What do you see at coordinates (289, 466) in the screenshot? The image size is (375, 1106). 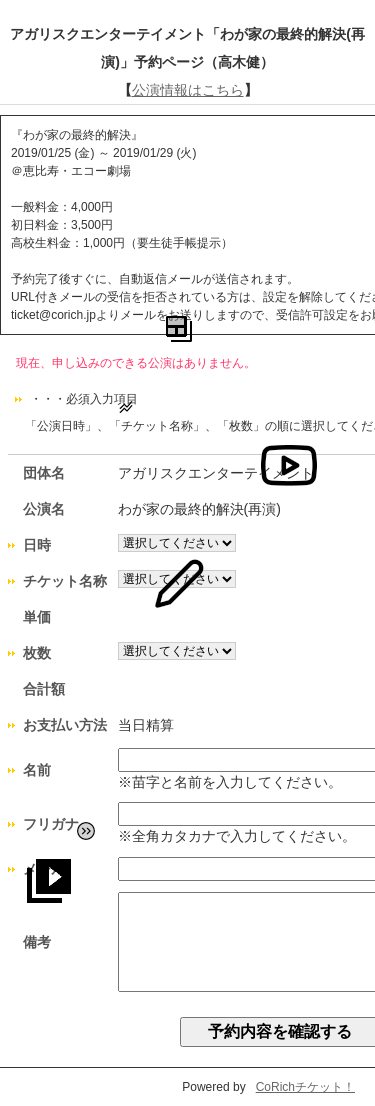 I see `open YouTube app` at bounding box center [289, 466].